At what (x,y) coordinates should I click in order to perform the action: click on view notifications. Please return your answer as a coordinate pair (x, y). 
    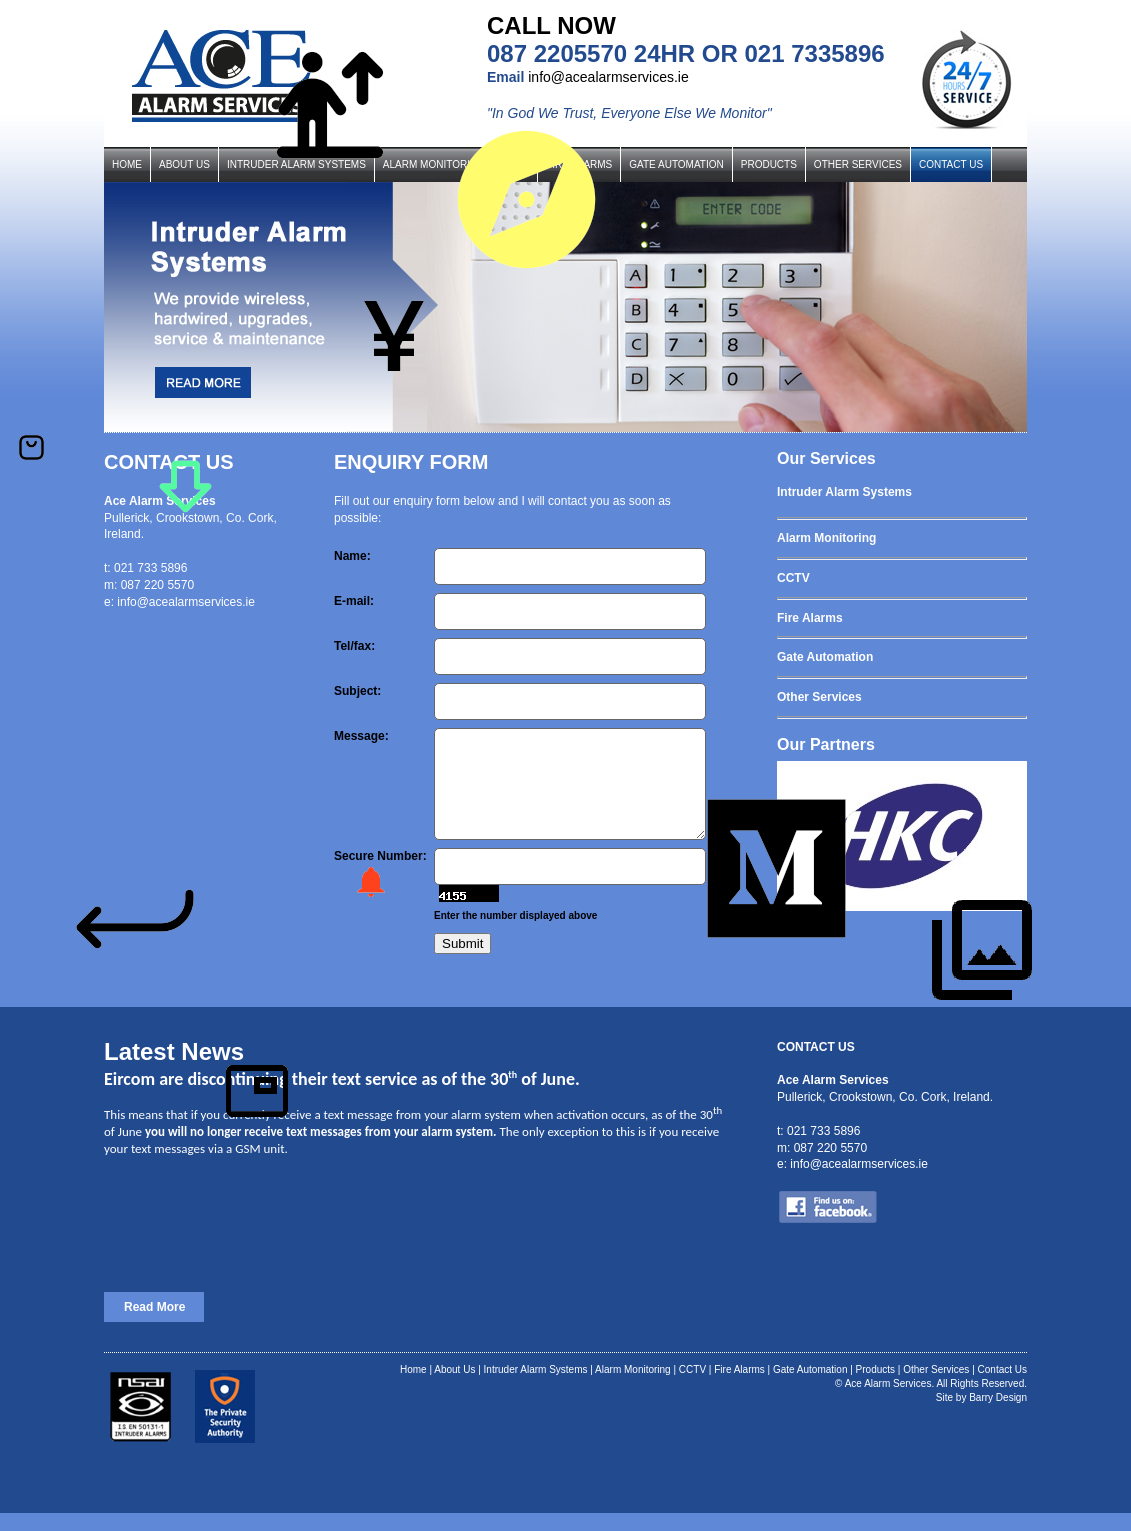
    Looking at the image, I should click on (371, 882).